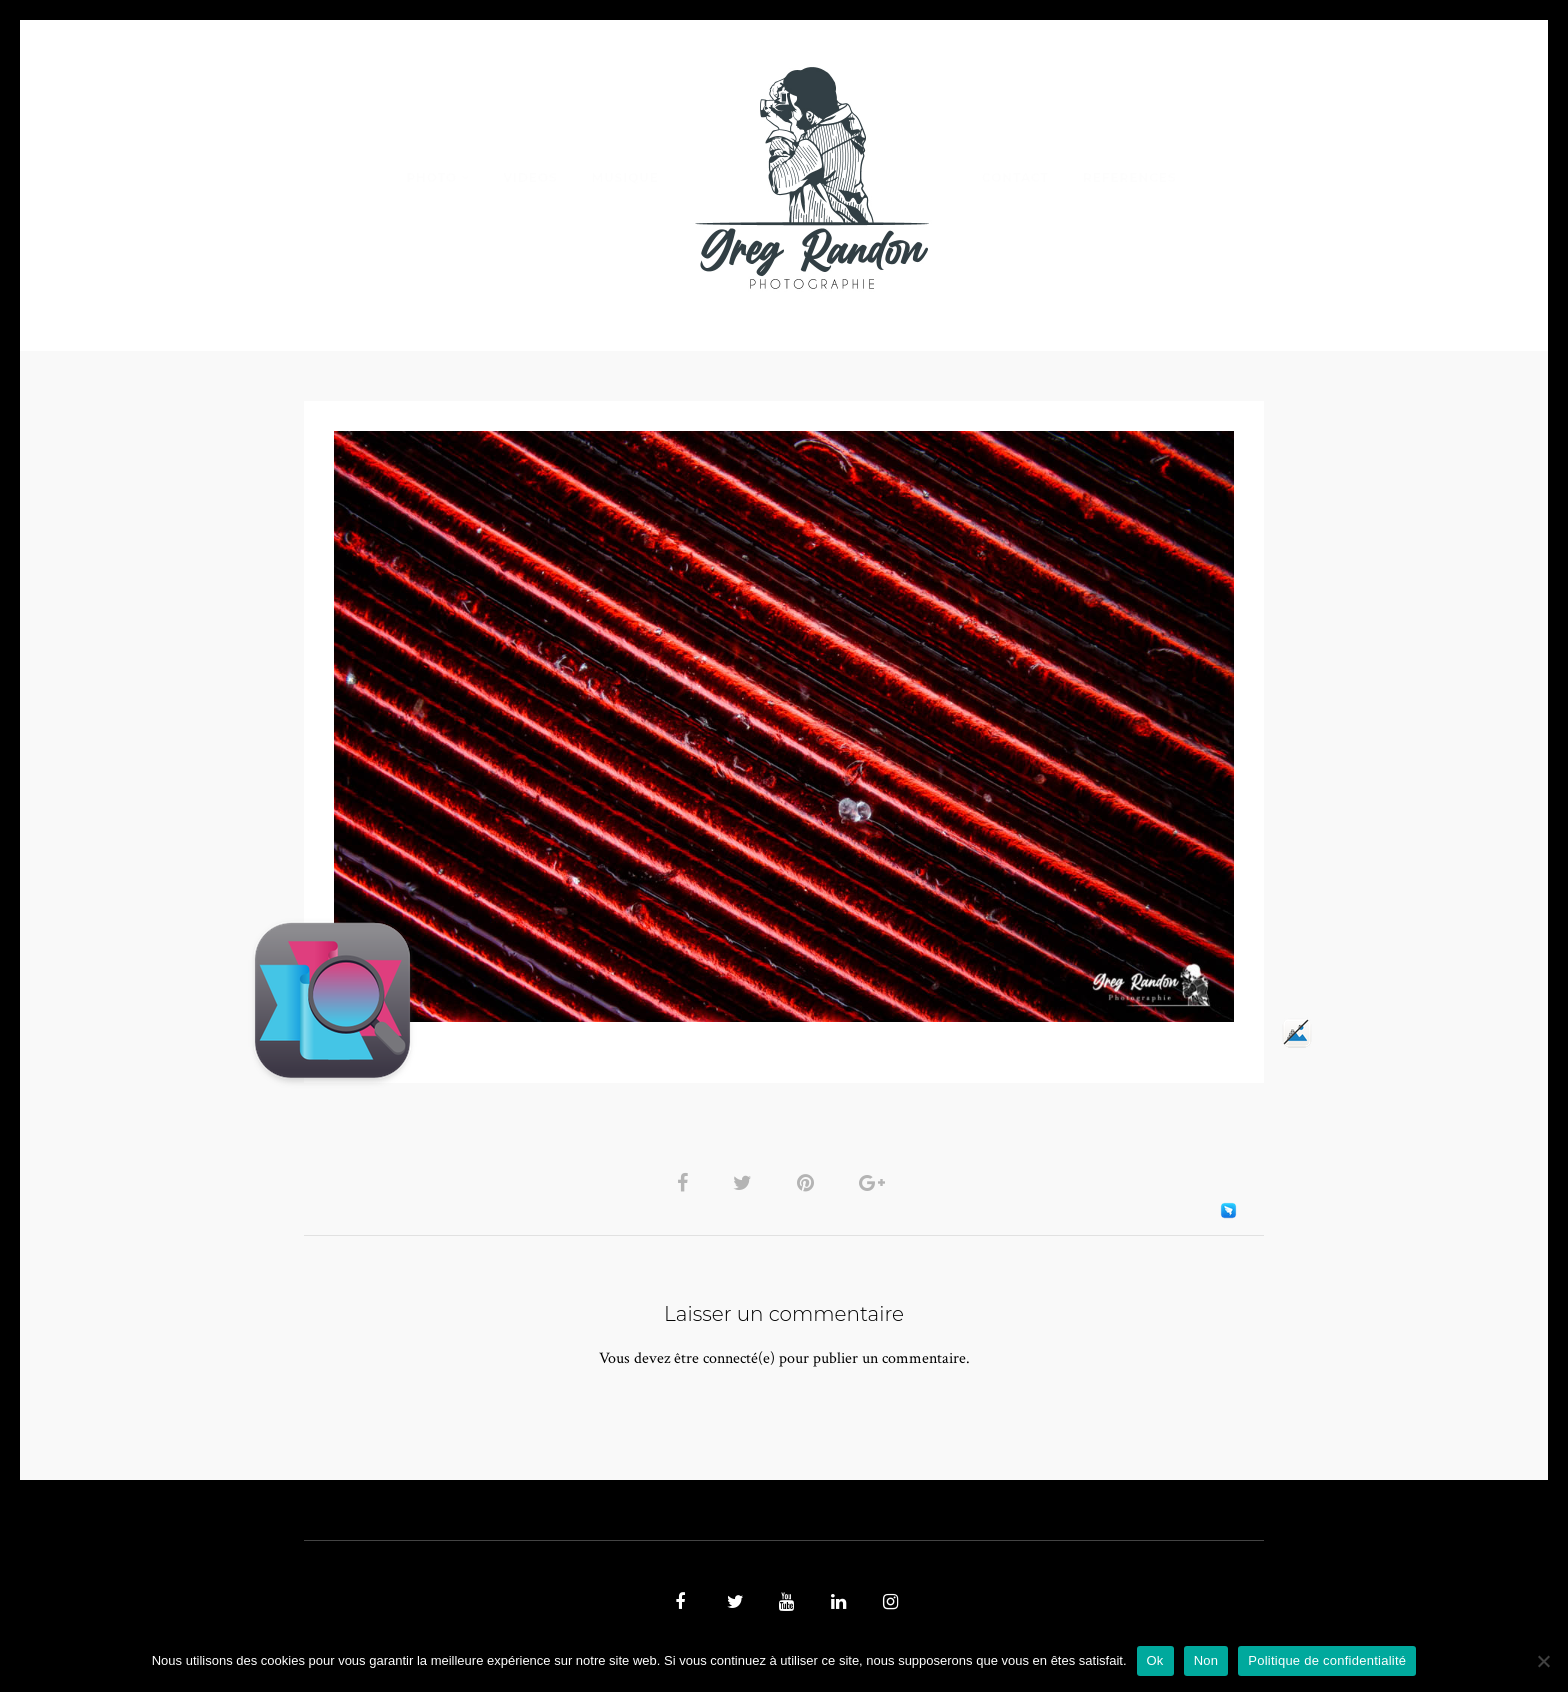  Describe the element at coordinates (332, 1000) in the screenshot. I see `open aurea color palette or design tool app` at that location.